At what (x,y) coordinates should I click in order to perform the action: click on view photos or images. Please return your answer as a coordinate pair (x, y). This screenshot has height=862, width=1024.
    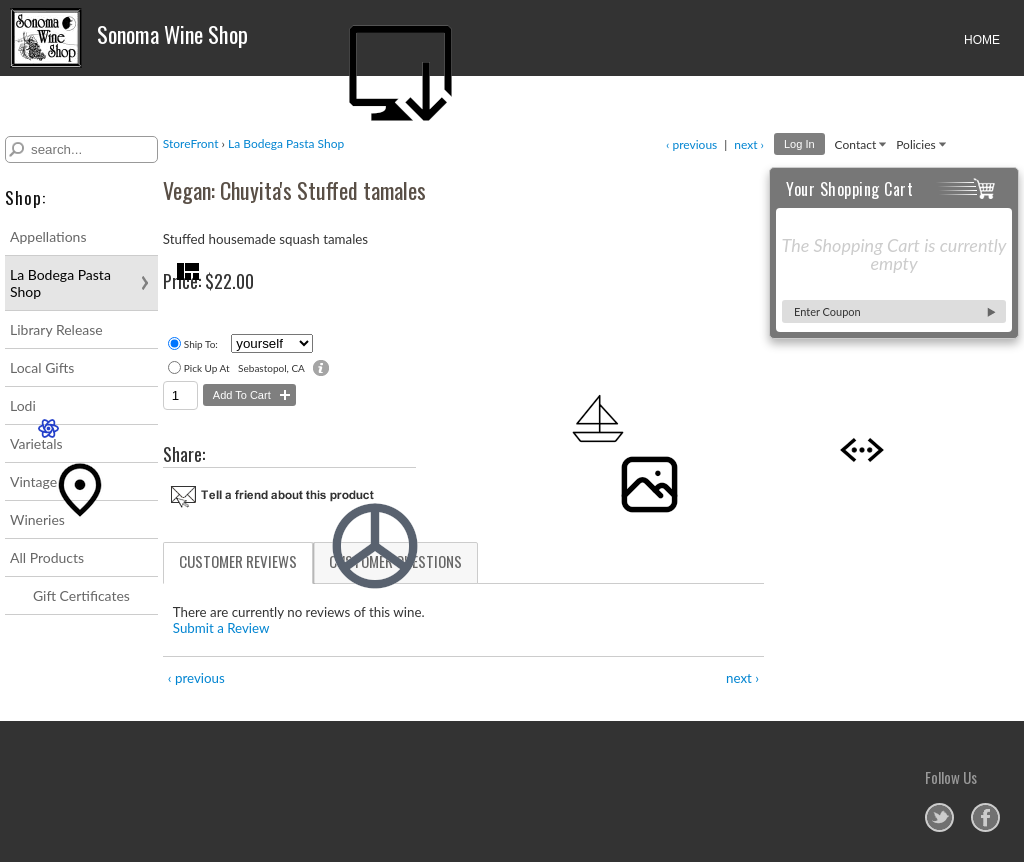
    Looking at the image, I should click on (649, 484).